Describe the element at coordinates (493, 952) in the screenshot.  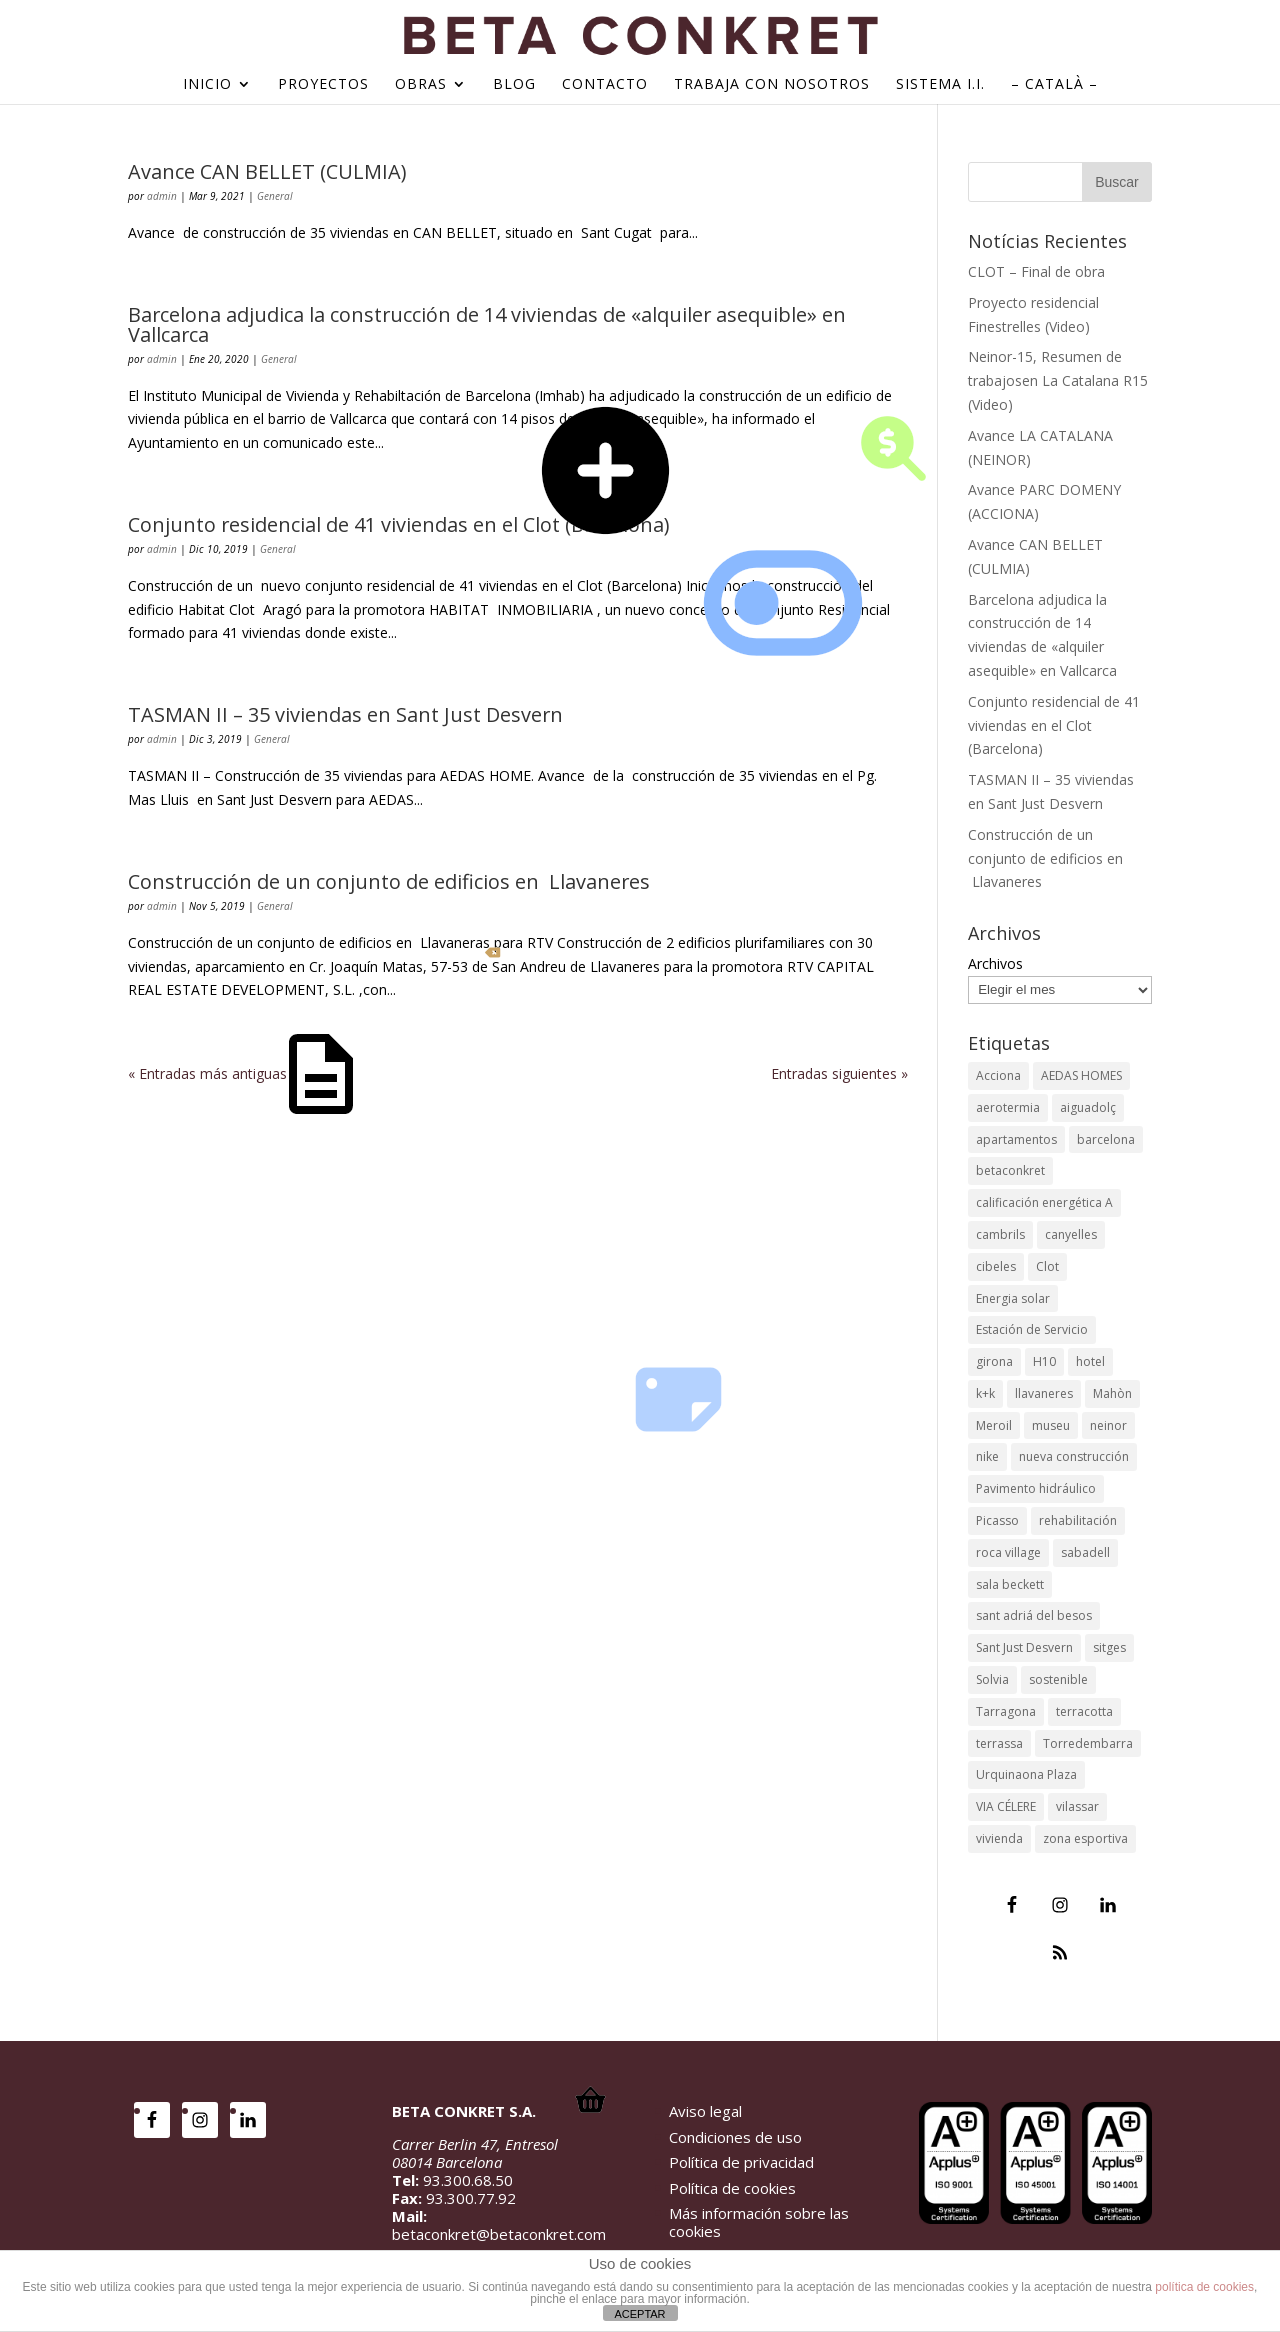
I see `delete the last character or input` at that location.